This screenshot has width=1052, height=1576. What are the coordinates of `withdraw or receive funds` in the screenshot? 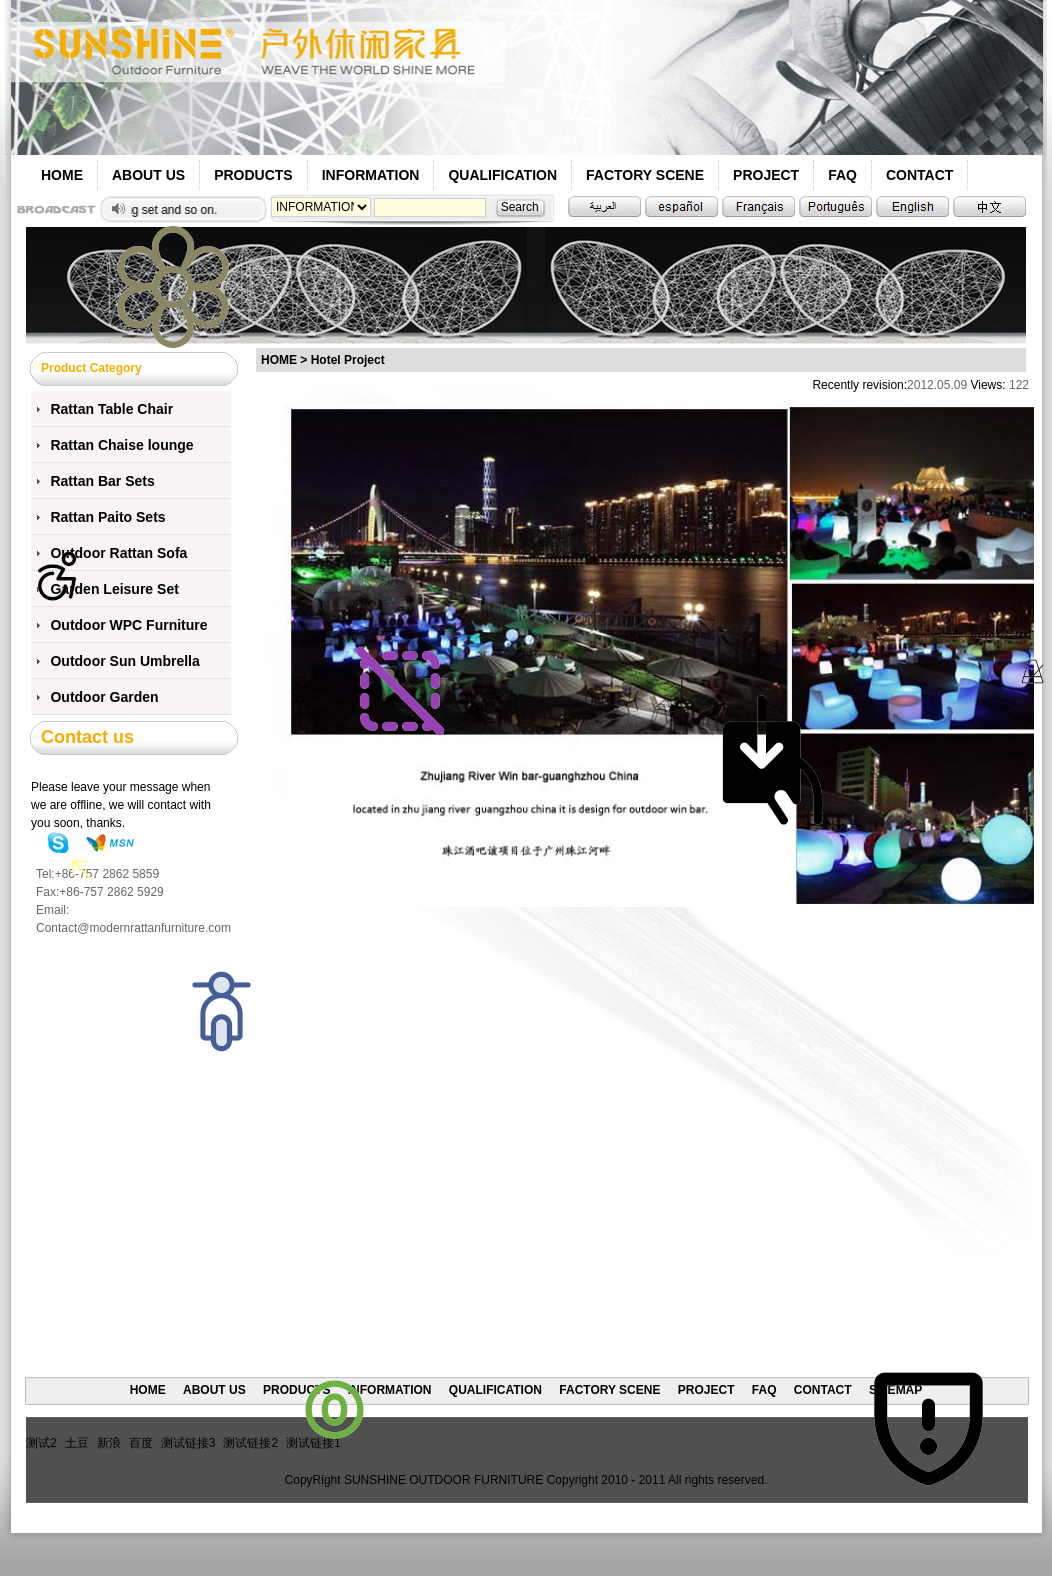 It's located at (766, 760).